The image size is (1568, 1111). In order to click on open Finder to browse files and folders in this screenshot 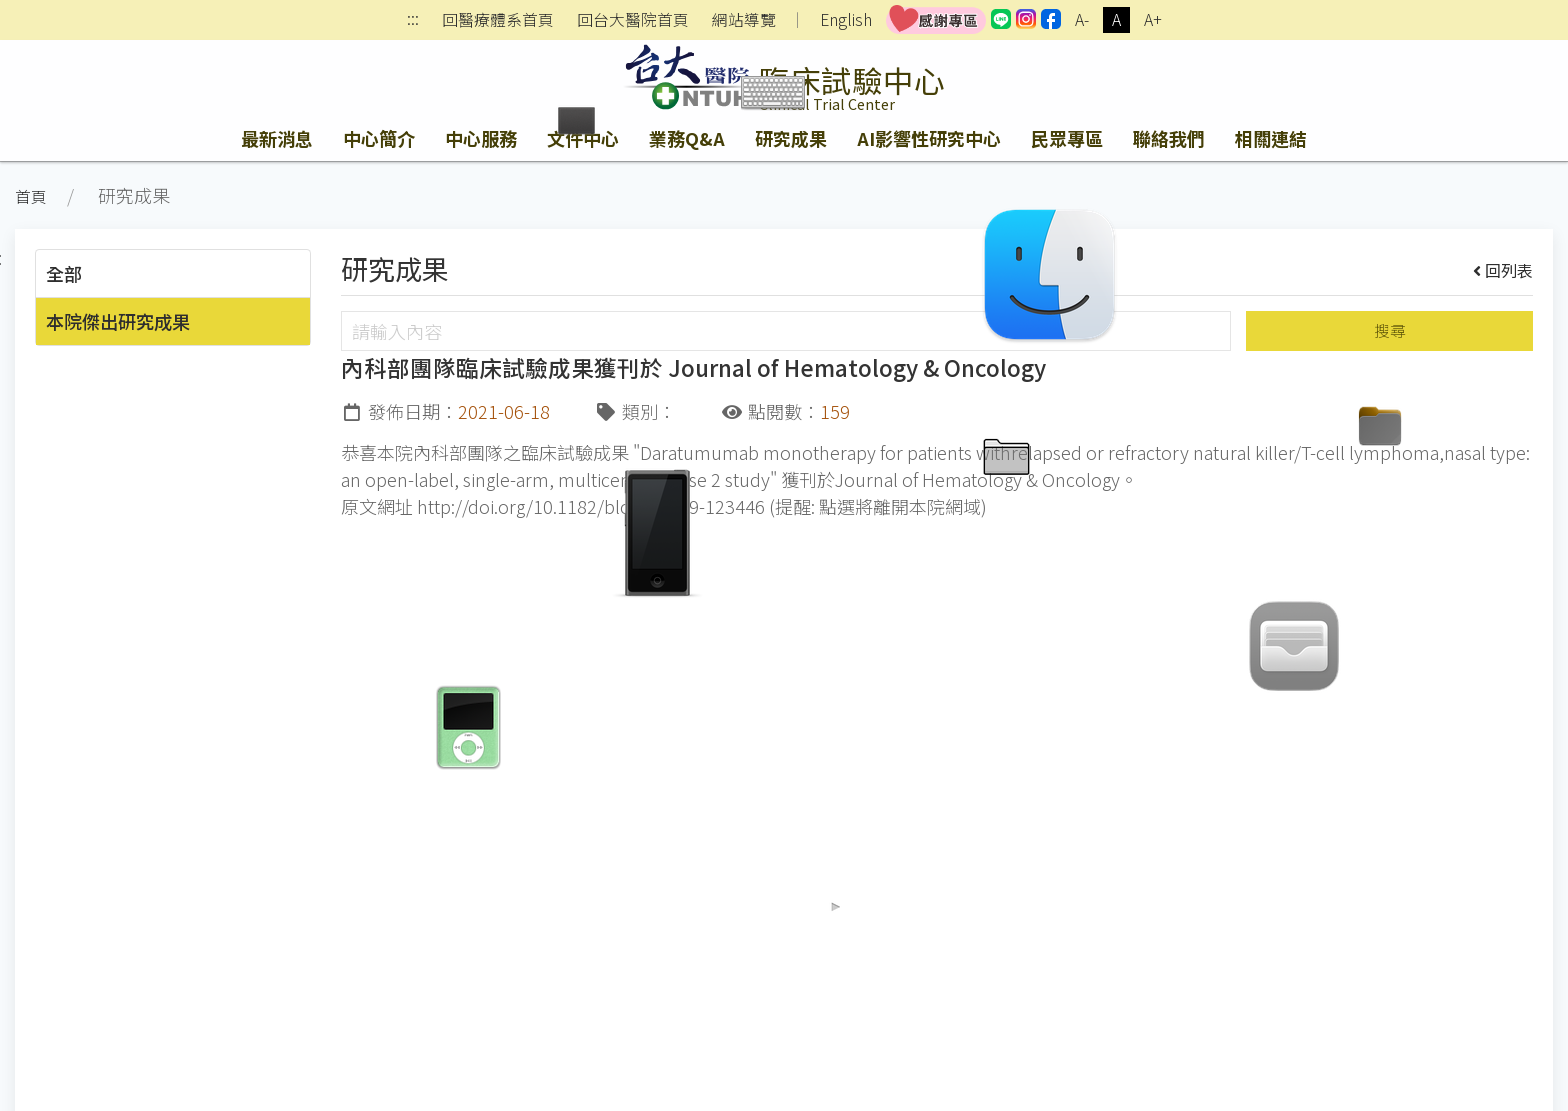, I will do `click(1049, 274)`.